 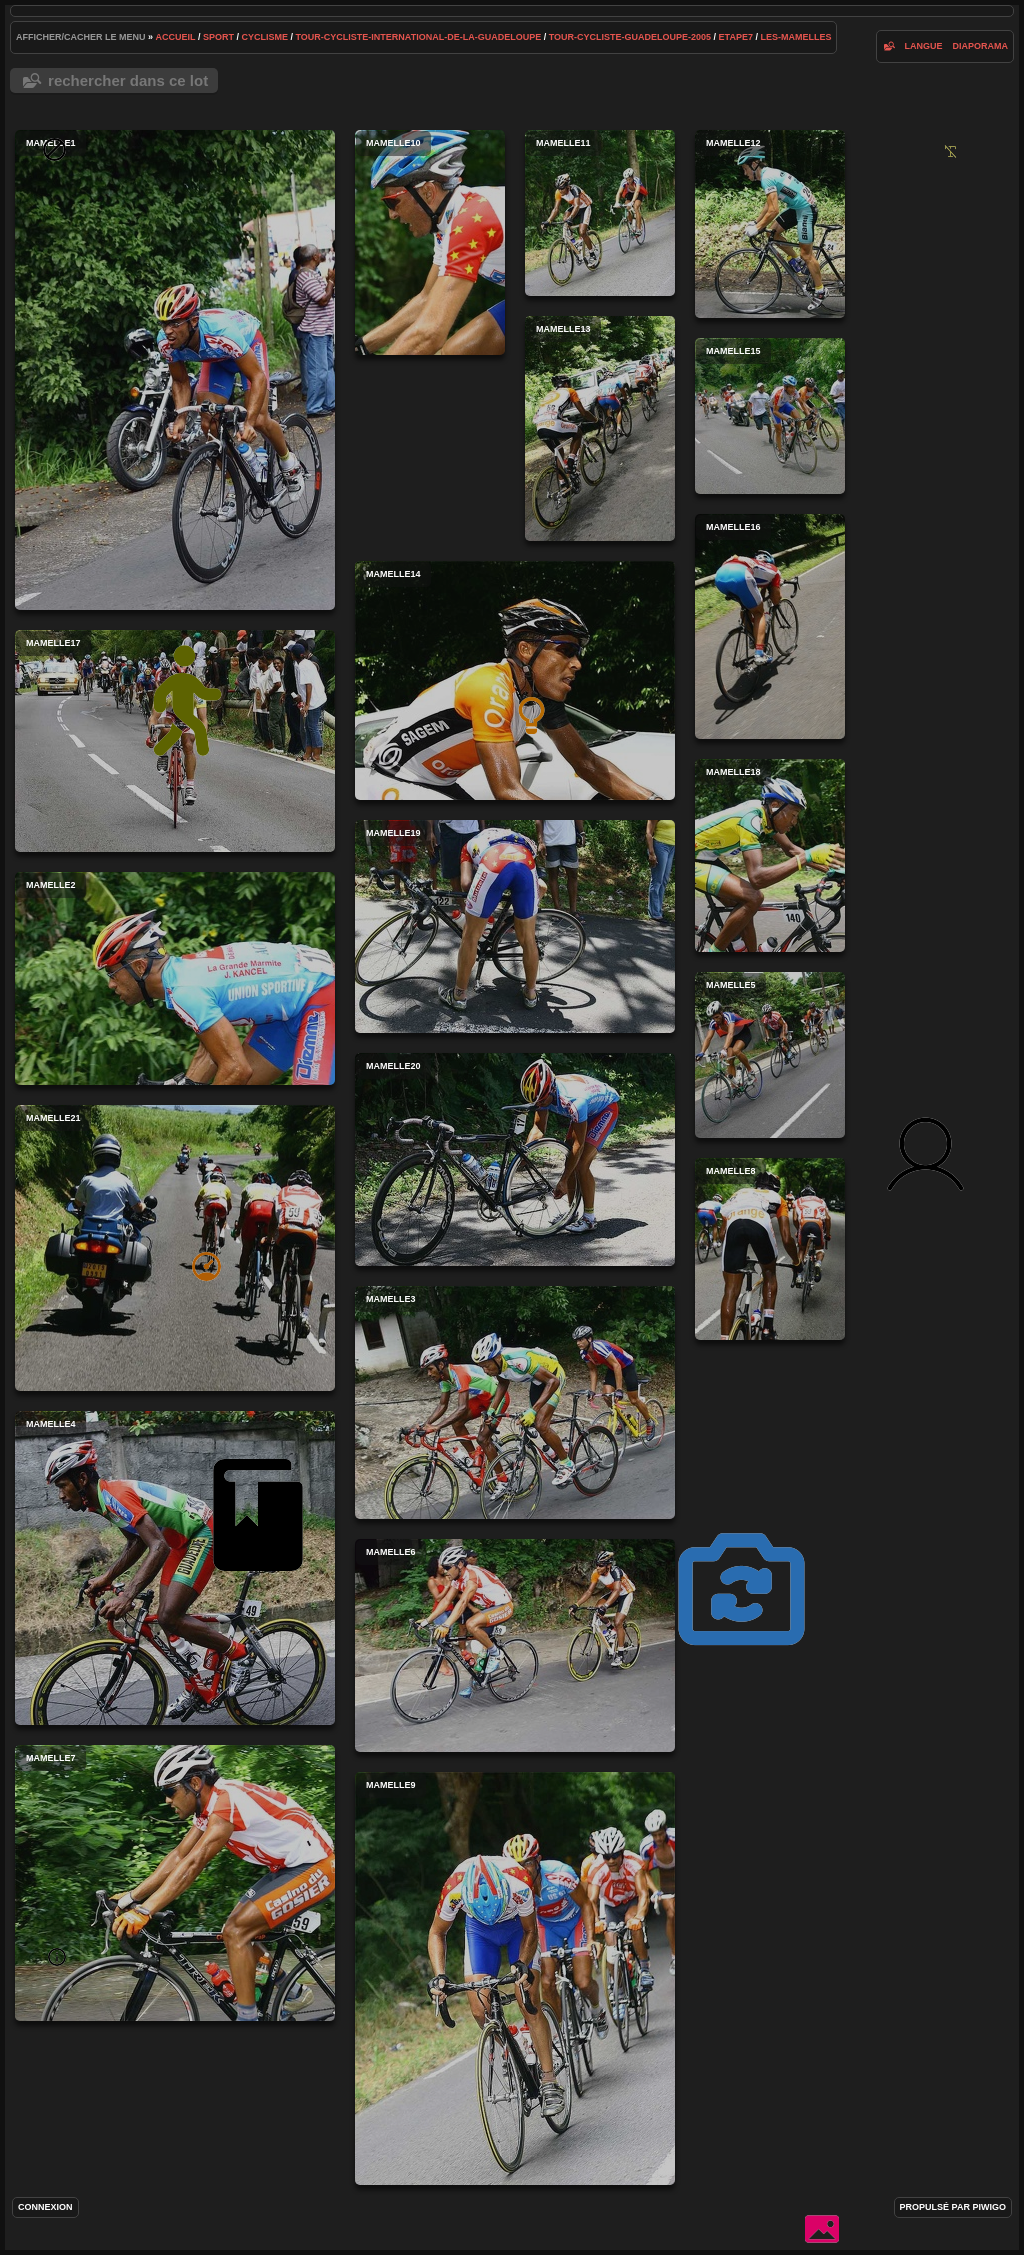 What do you see at coordinates (950, 151) in the screenshot?
I see `disable text formatting` at bounding box center [950, 151].